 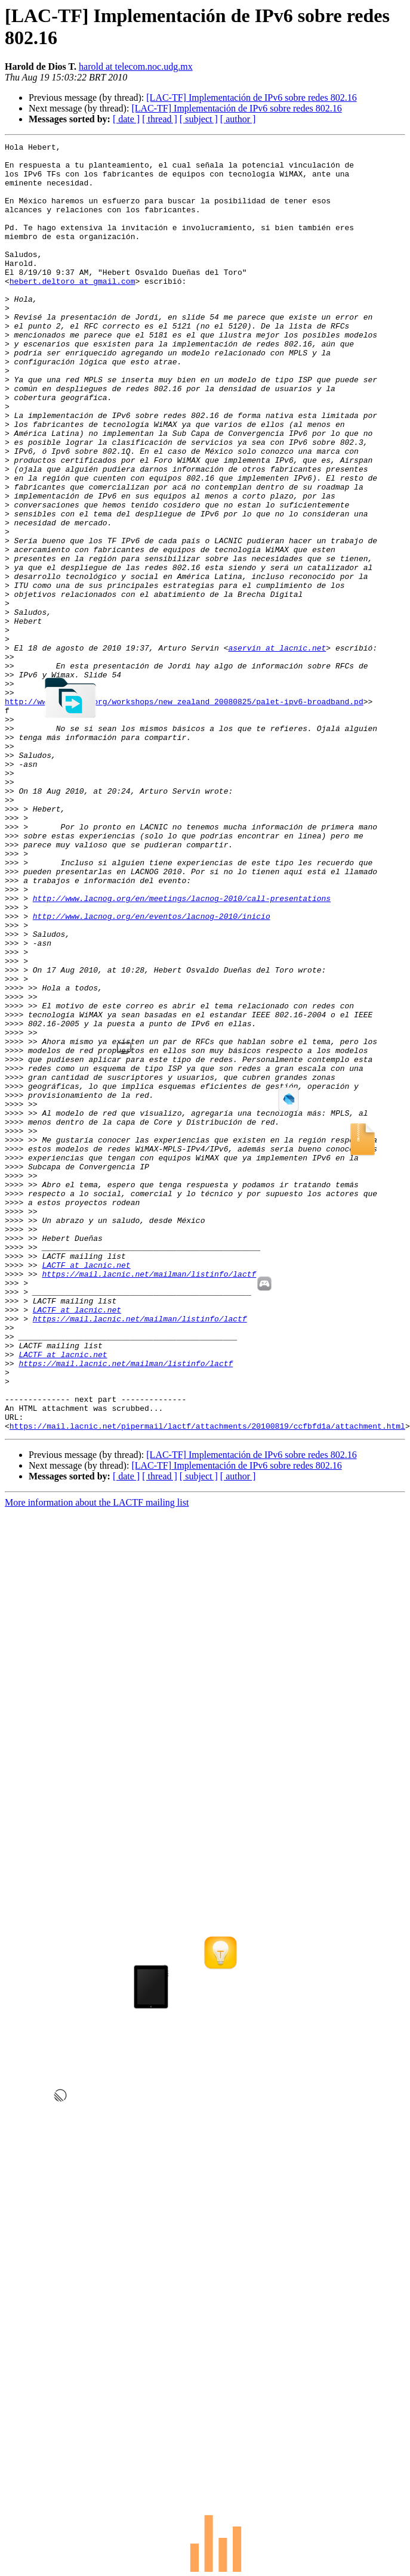 What do you see at coordinates (60, 2095) in the screenshot?
I see `open linear app` at bounding box center [60, 2095].